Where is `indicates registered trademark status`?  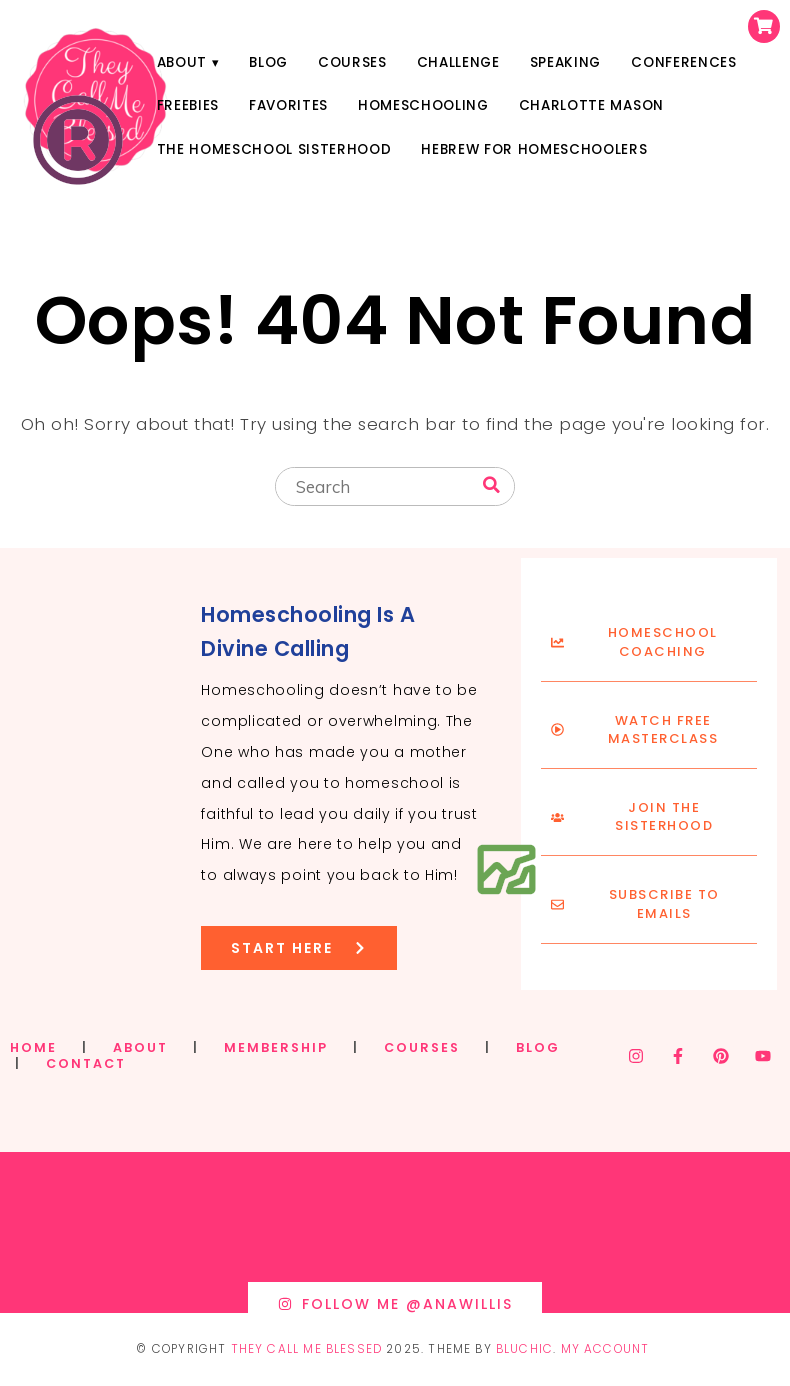 indicates registered trademark status is located at coordinates (78, 140).